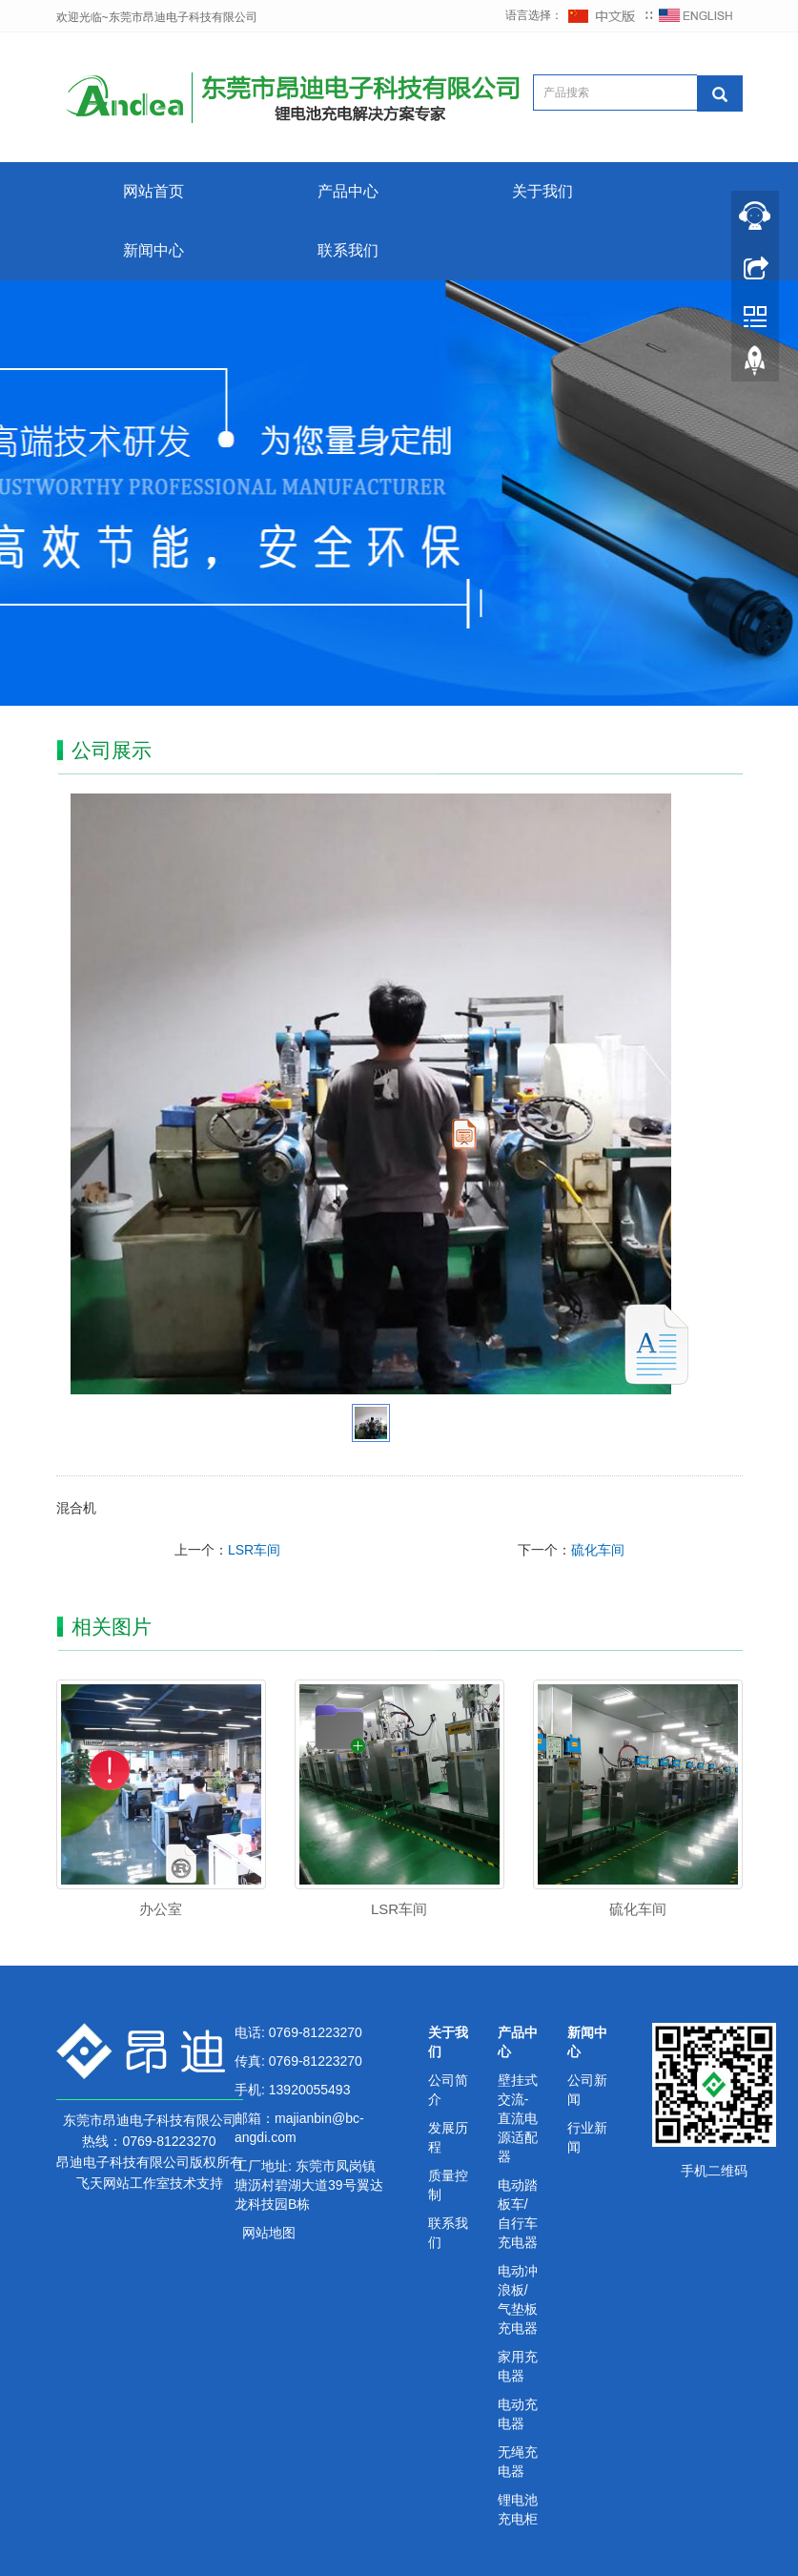 Image resolution: width=798 pixels, height=2576 pixels. Describe the element at coordinates (464, 1134) in the screenshot. I see `open a presentation template file` at that location.